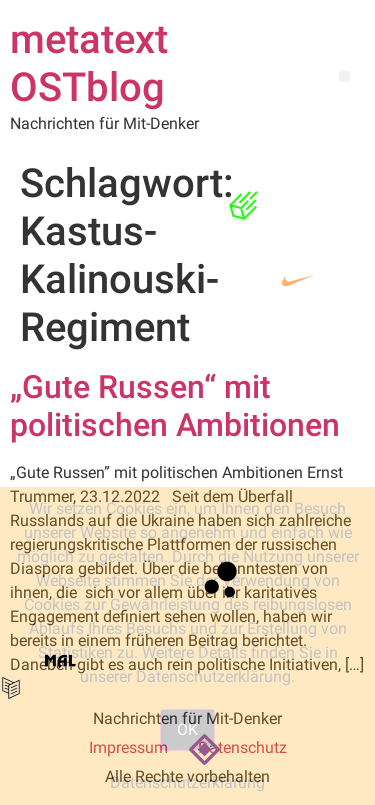  Describe the element at coordinates (222, 579) in the screenshot. I see `view bubble chart data visualization` at that location.